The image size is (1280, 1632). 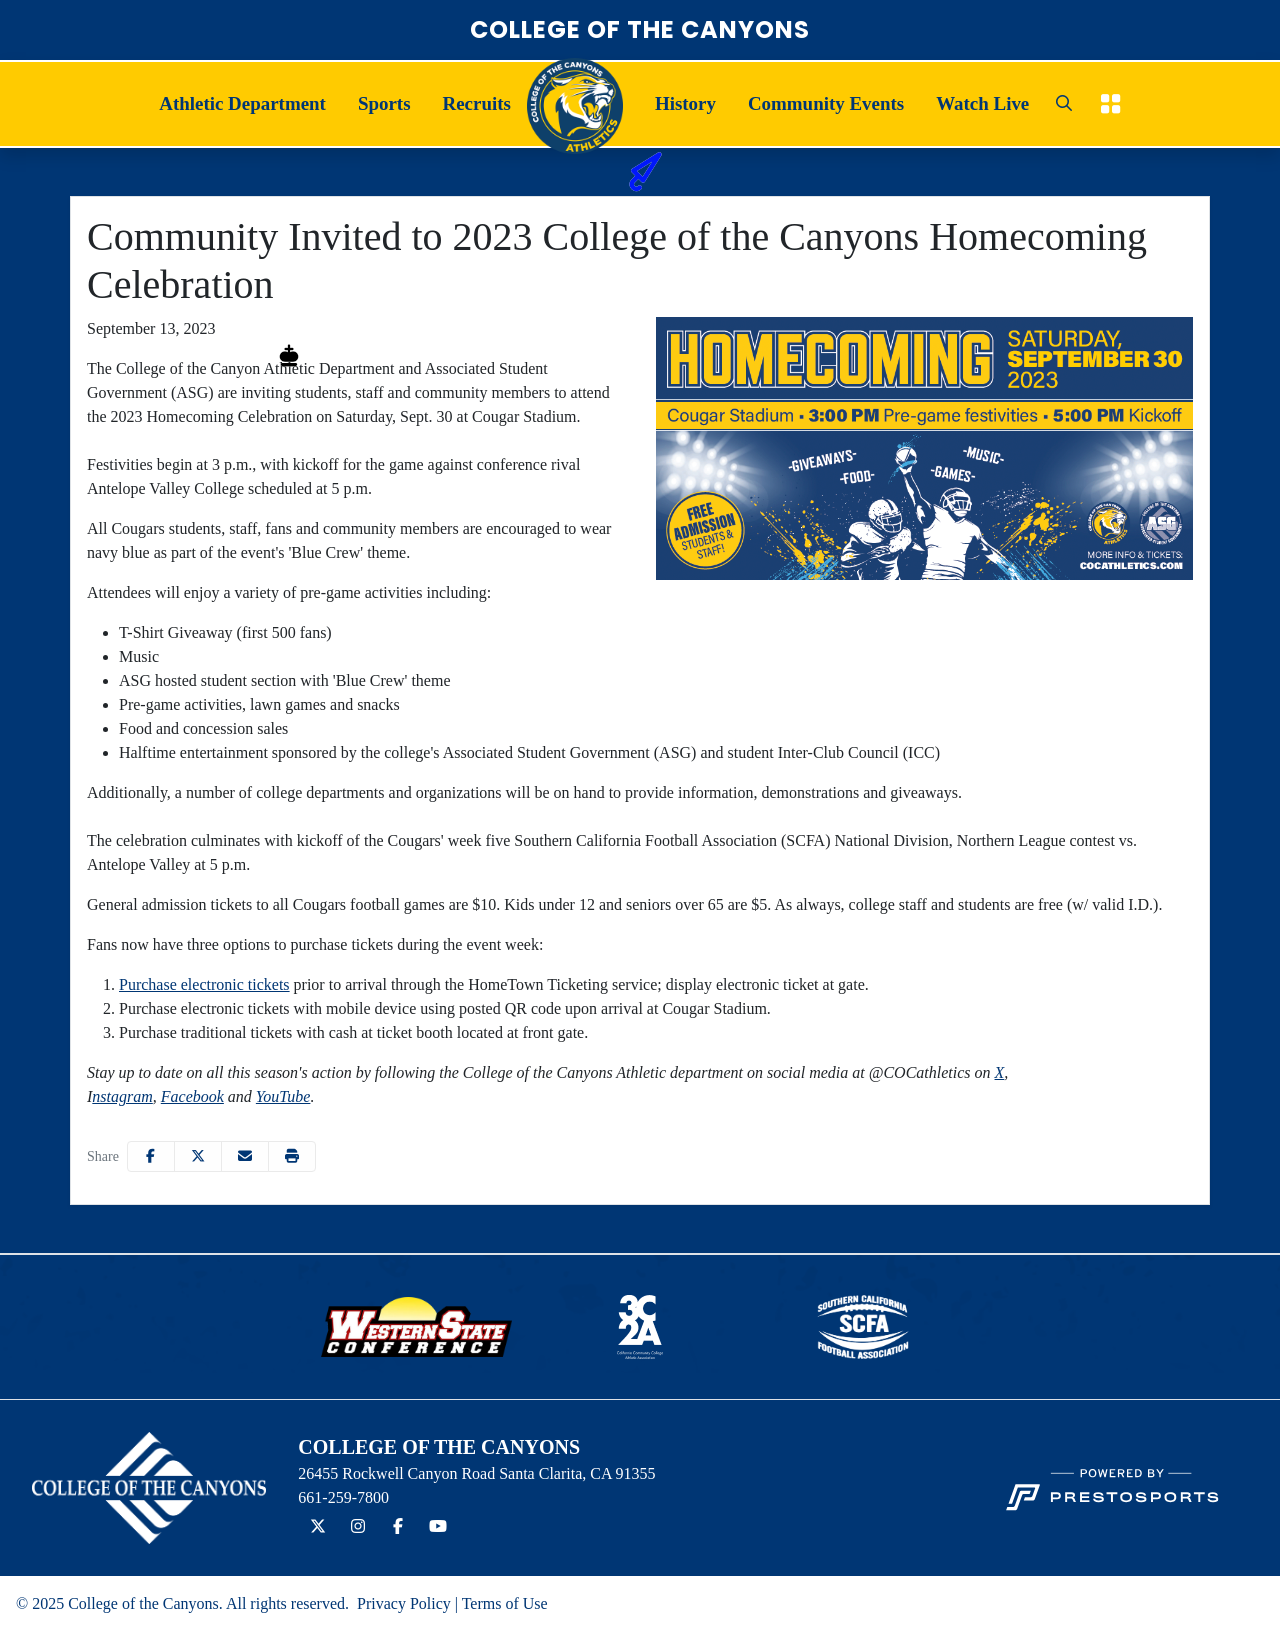 What do you see at coordinates (289, 356) in the screenshot?
I see `chess king piece indicator` at bounding box center [289, 356].